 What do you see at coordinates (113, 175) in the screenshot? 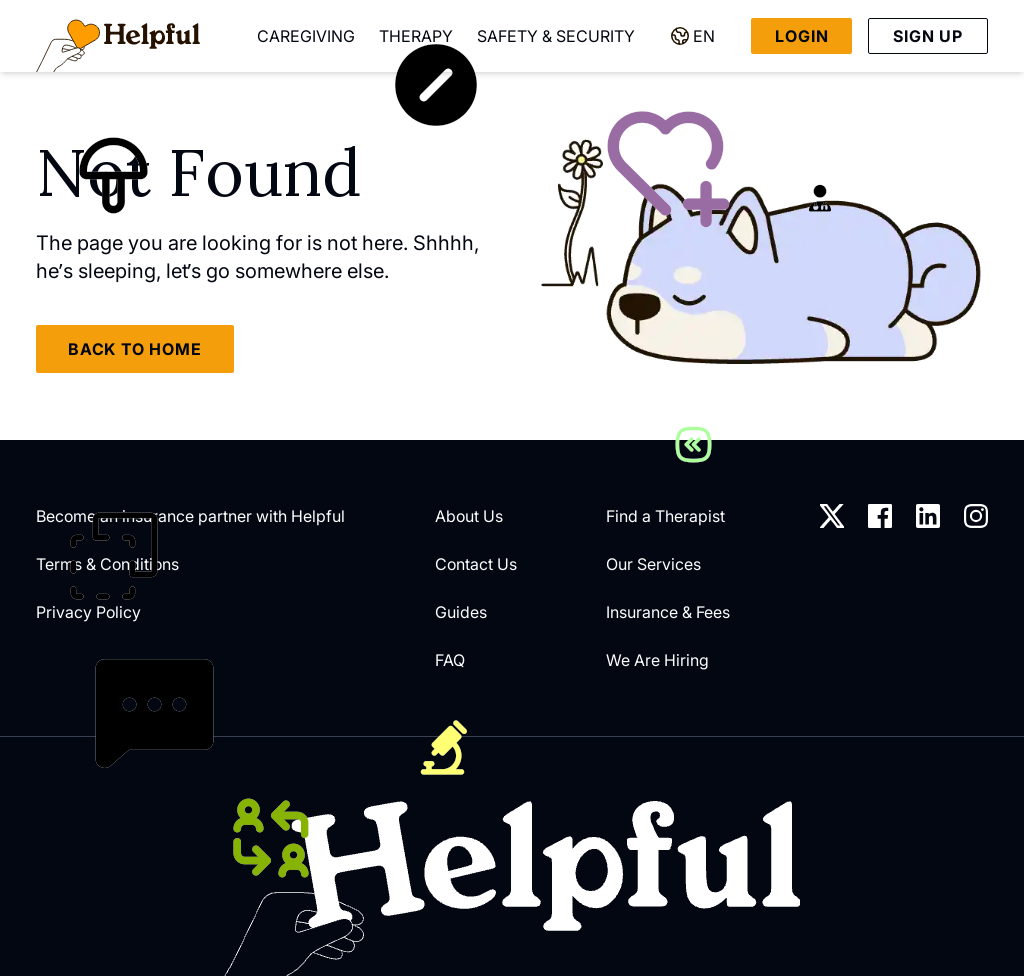
I see `browse fungi or mushroom identification` at bounding box center [113, 175].